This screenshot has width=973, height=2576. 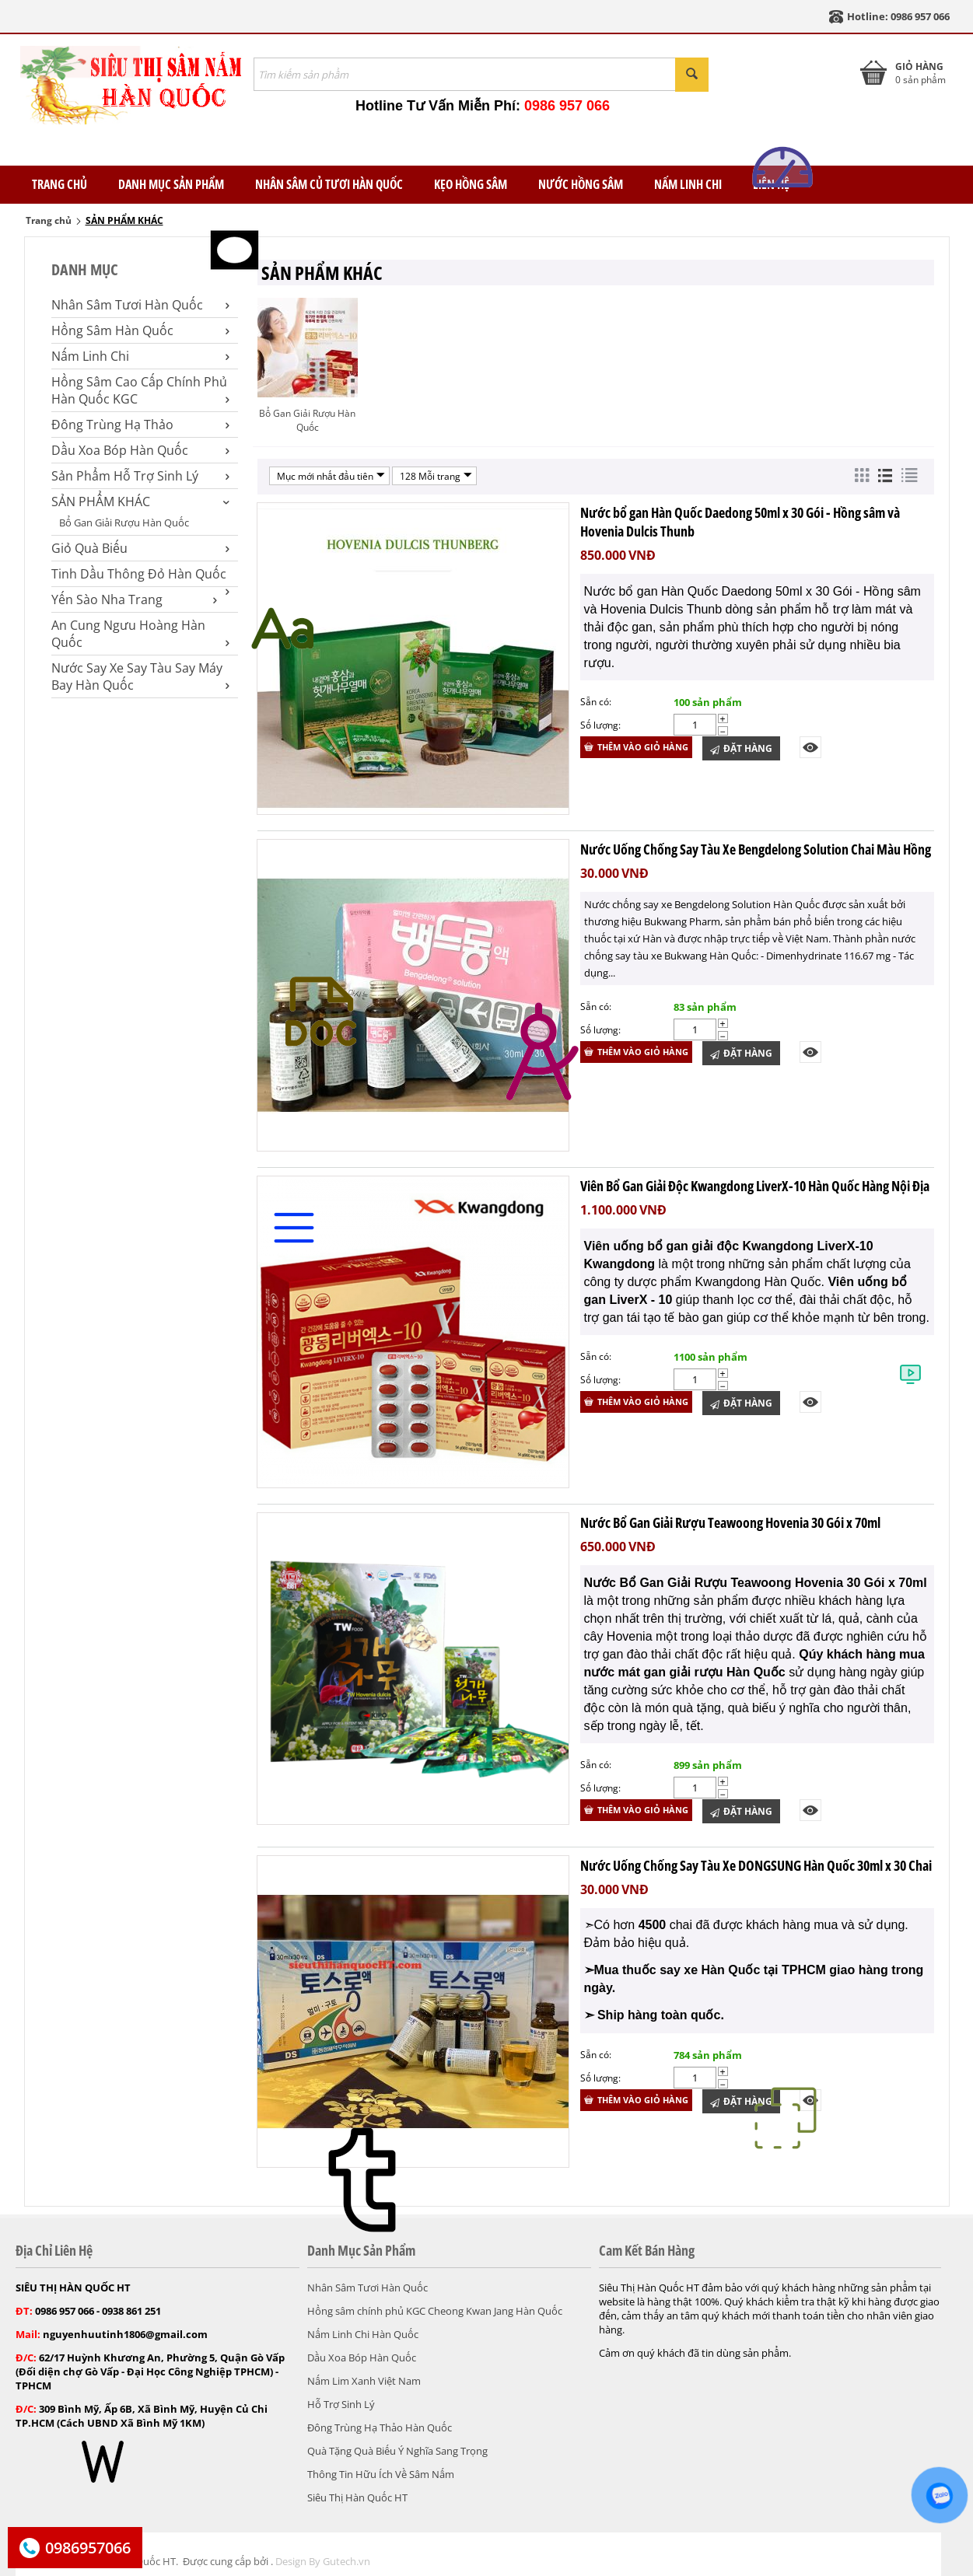 I want to click on open a document file, so click(x=321, y=1014).